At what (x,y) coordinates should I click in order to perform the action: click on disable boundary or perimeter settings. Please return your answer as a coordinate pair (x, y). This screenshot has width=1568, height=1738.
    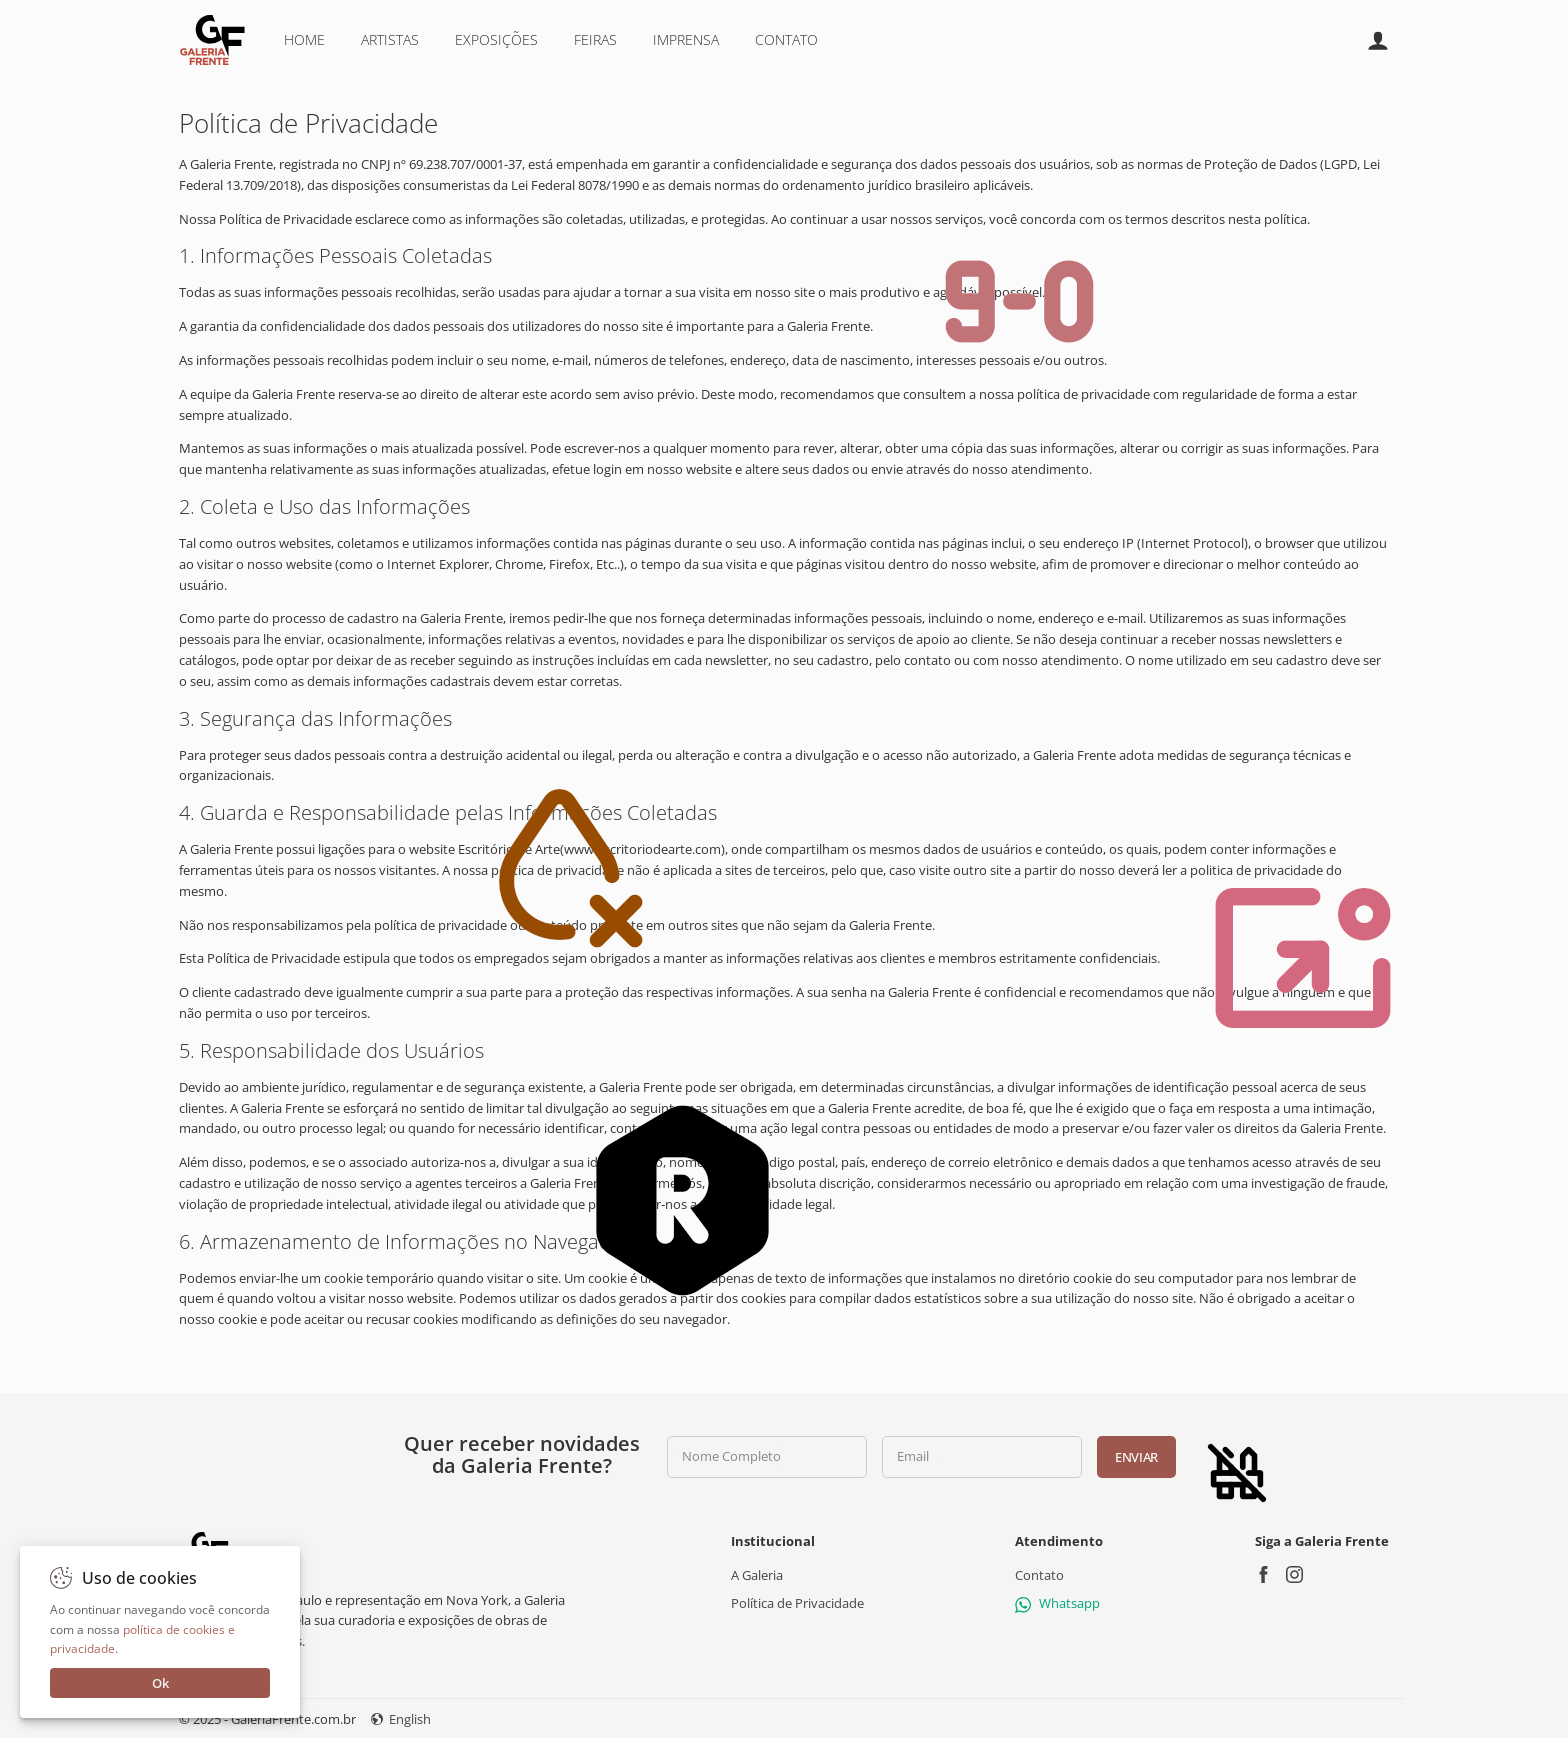
    Looking at the image, I should click on (1237, 1473).